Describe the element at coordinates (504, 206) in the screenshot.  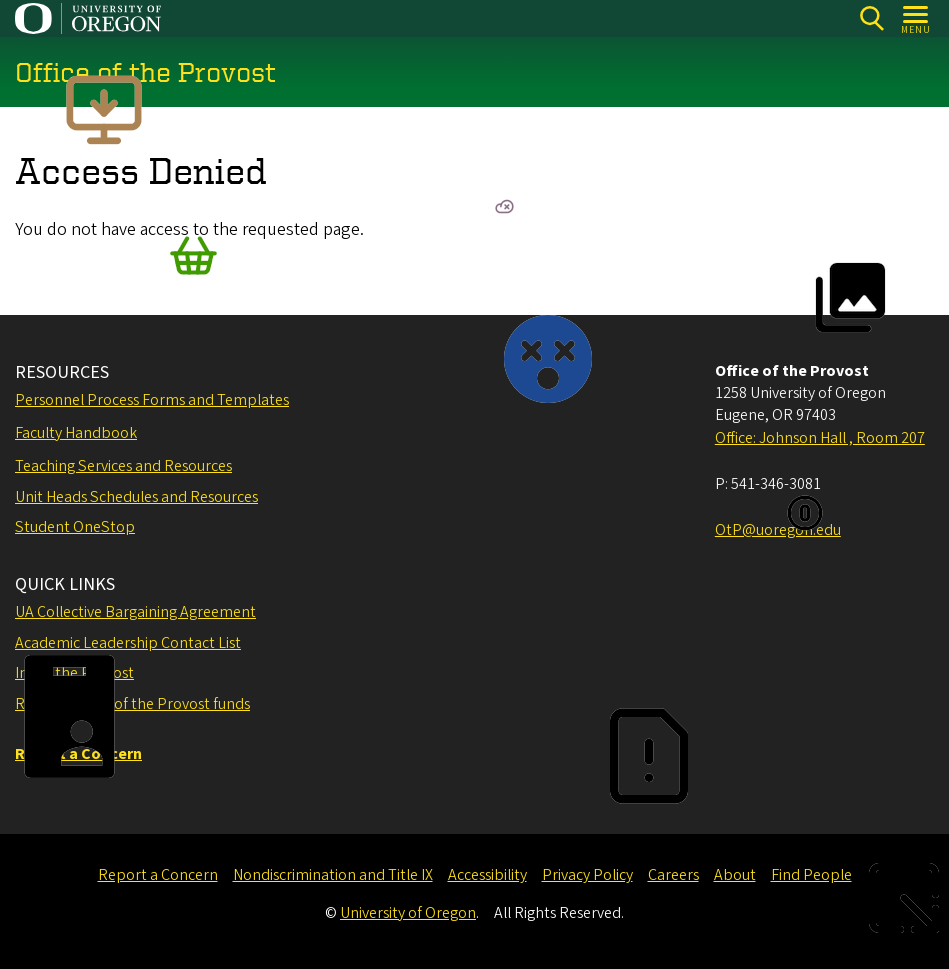
I see `disconnect from cloud storage` at that location.